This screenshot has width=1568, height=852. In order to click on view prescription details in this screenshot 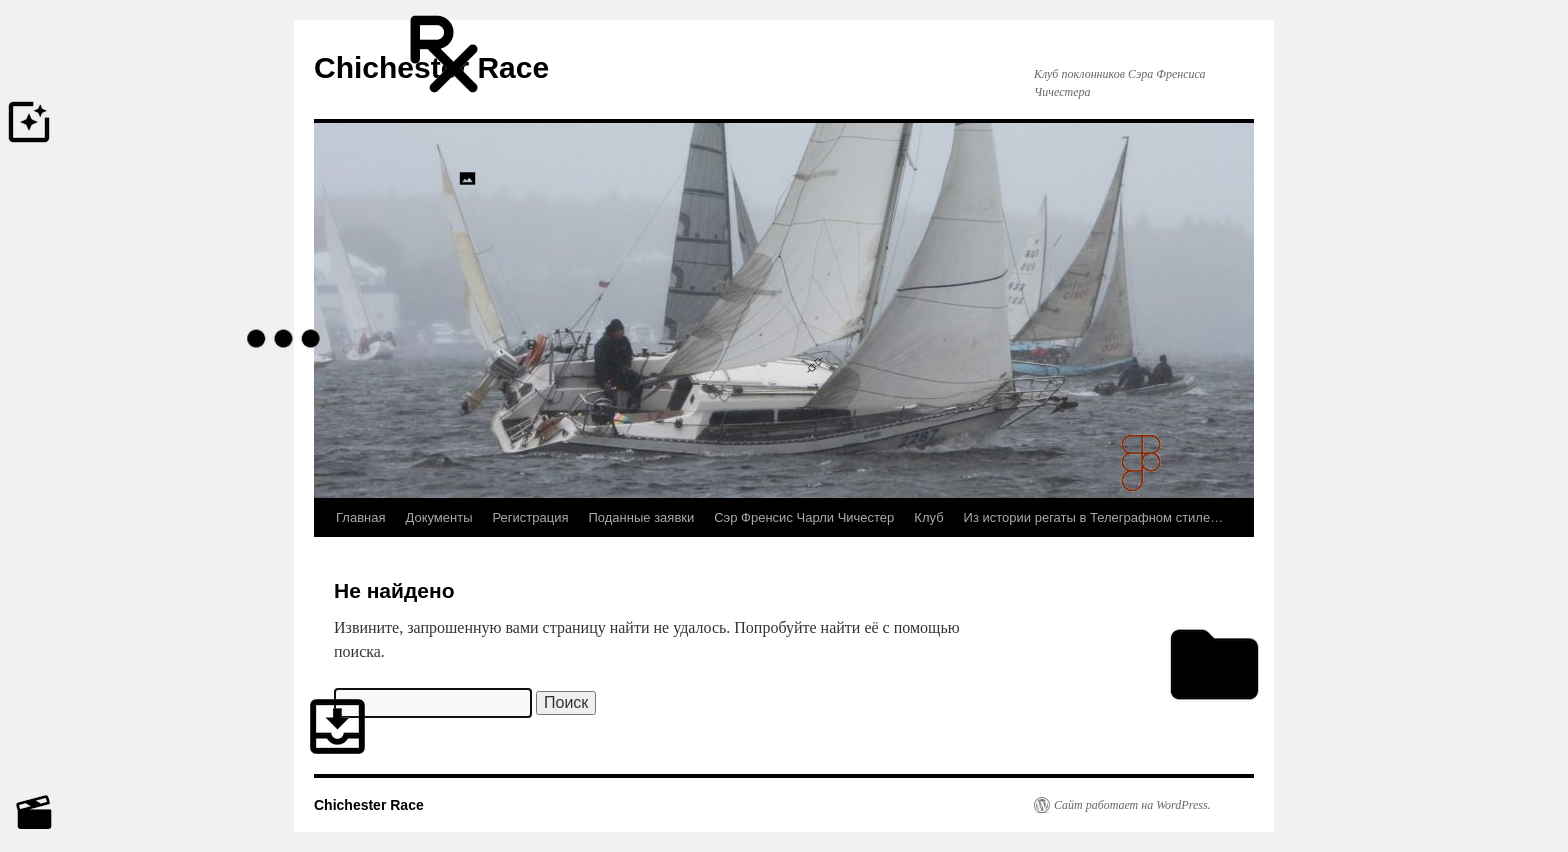, I will do `click(444, 54)`.